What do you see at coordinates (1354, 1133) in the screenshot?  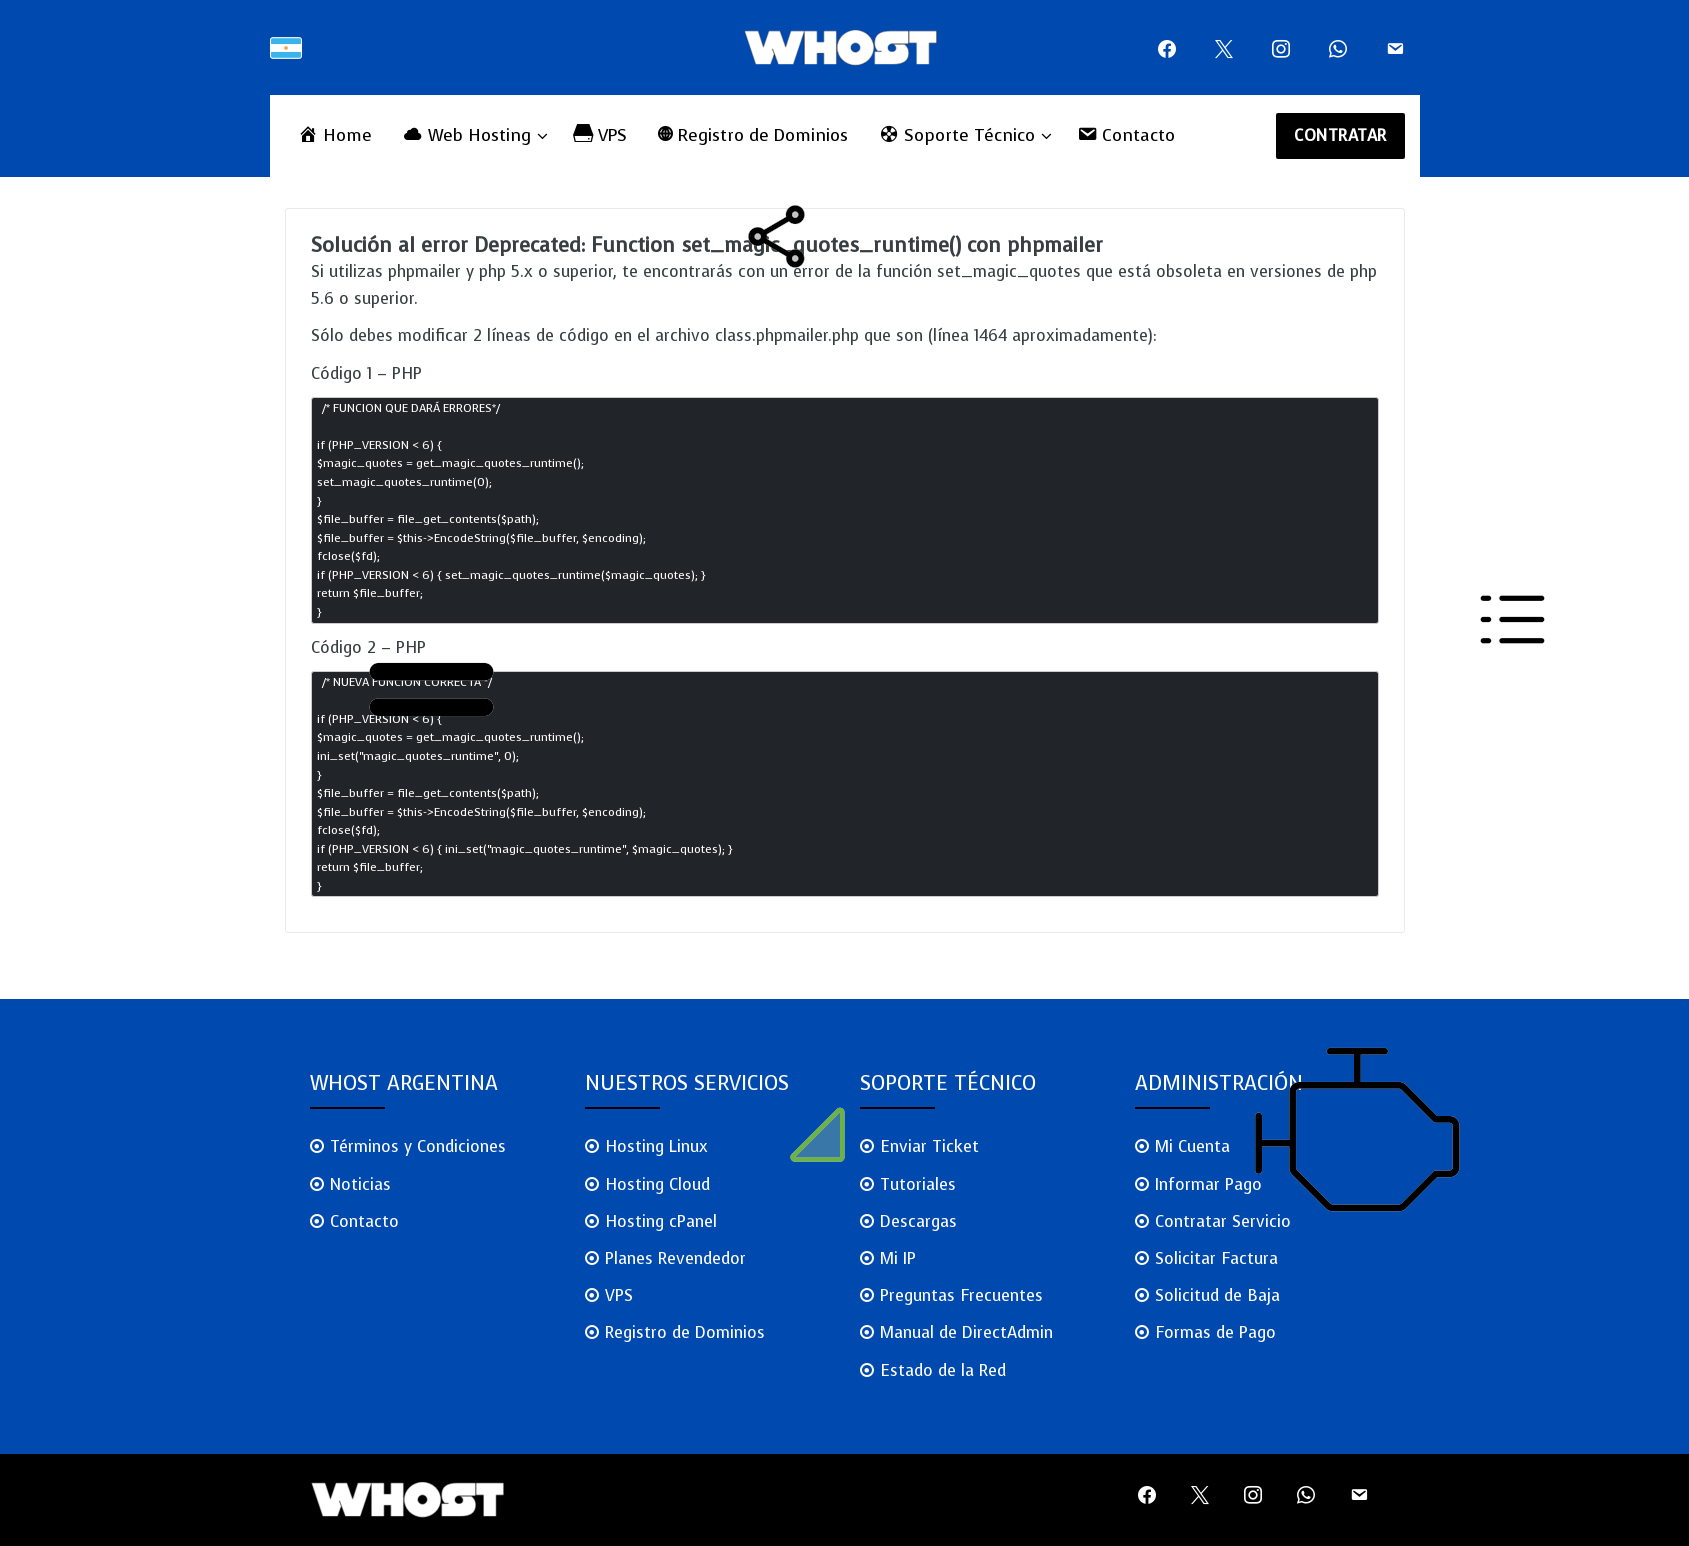 I see `view engine status or diagnostics` at bounding box center [1354, 1133].